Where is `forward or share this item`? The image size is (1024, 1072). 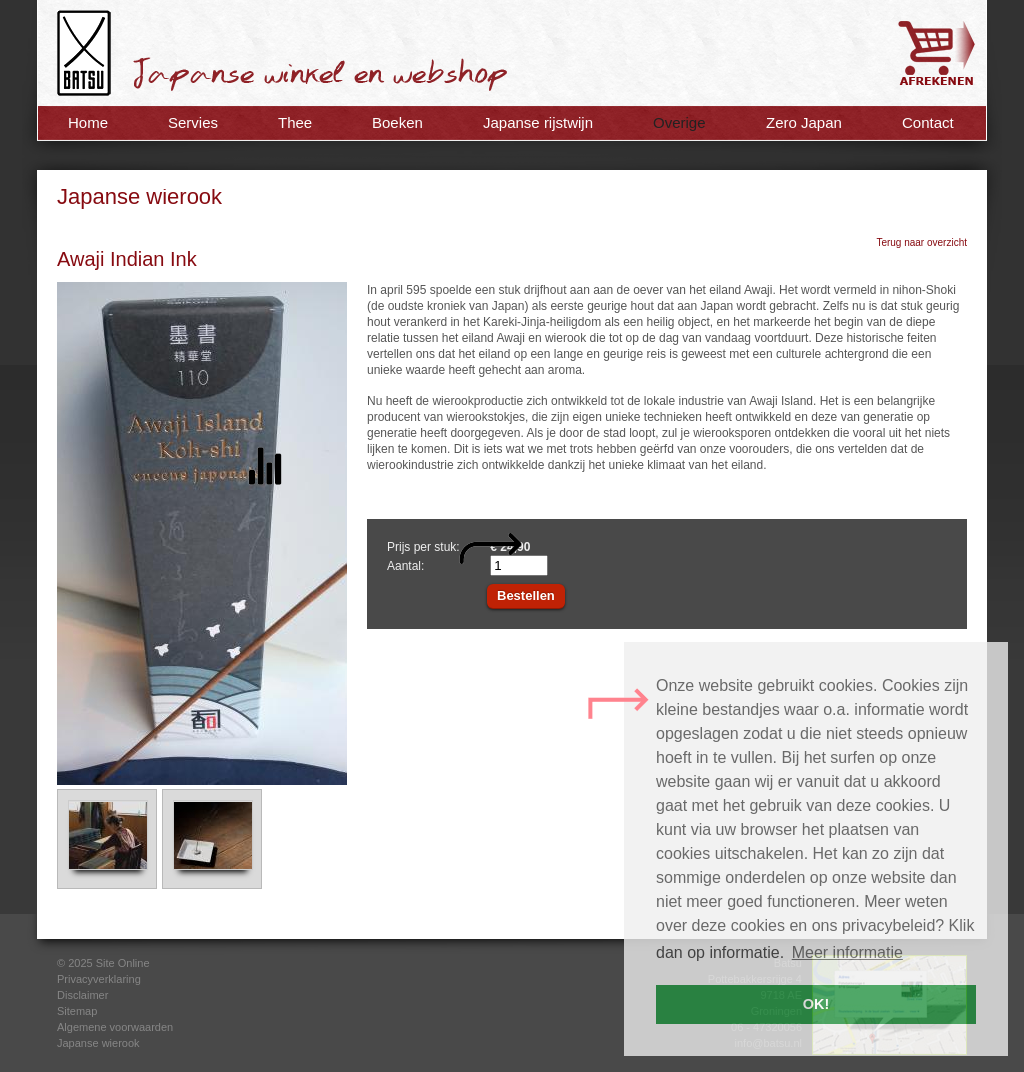
forward or share this item is located at coordinates (490, 548).